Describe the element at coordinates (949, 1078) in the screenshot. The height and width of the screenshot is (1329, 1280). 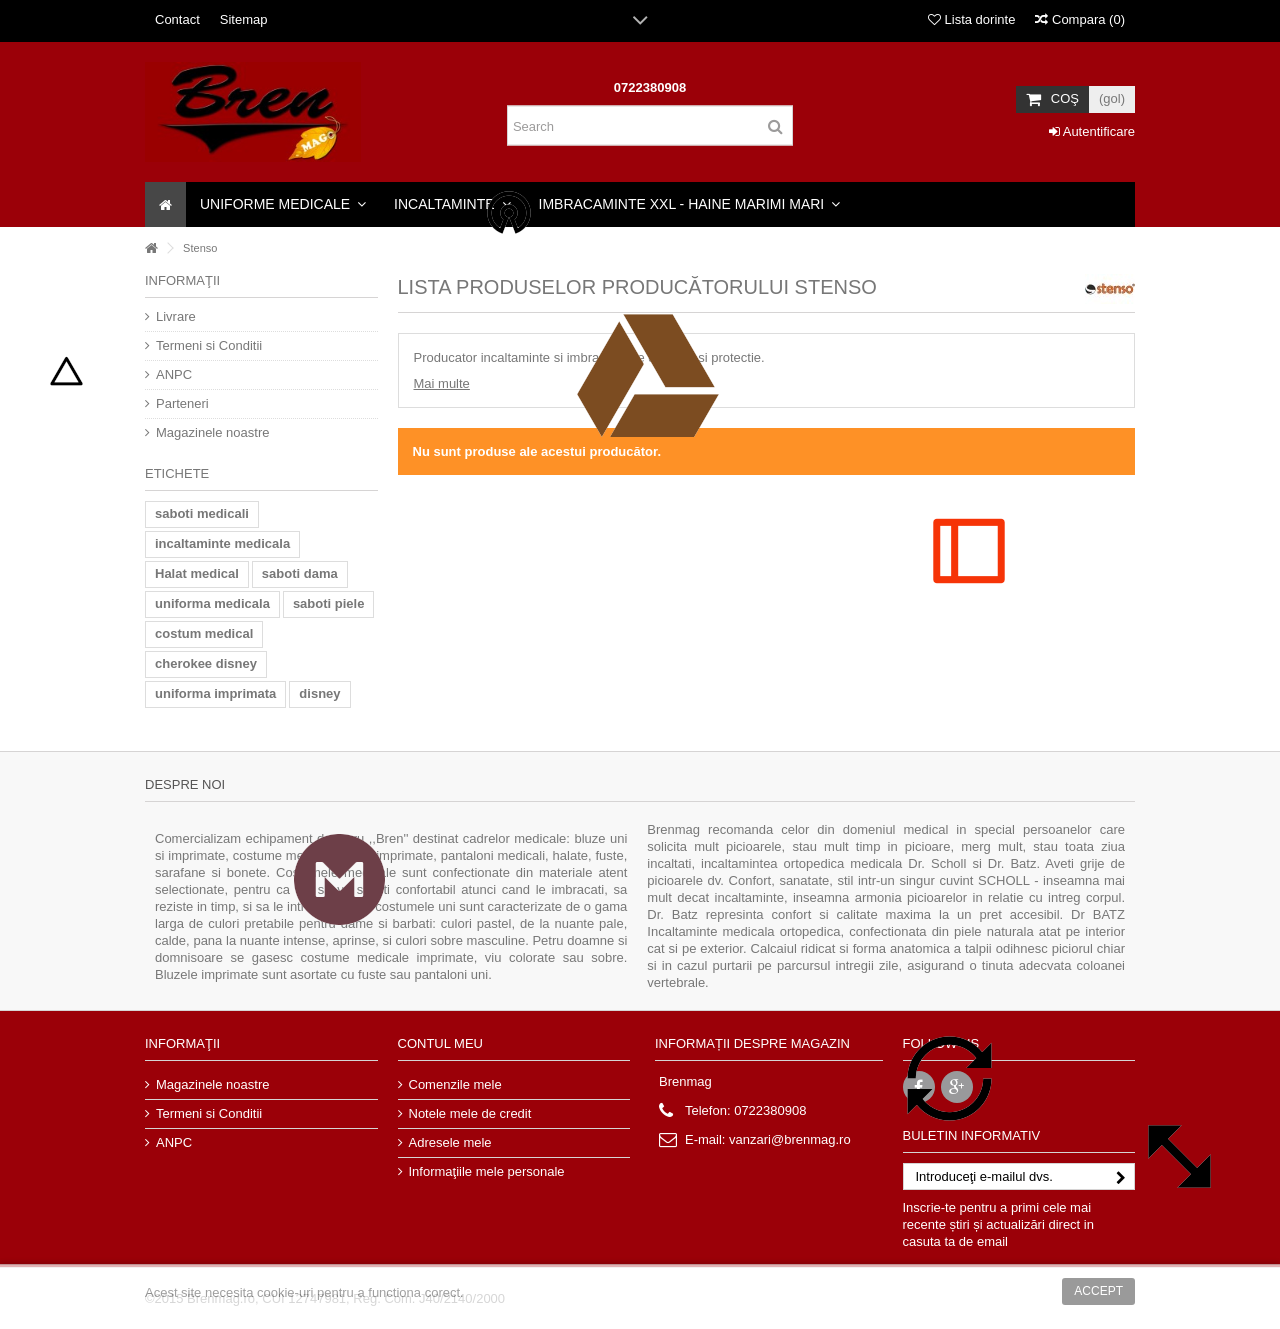
I see `refresh or reload content` at that location.